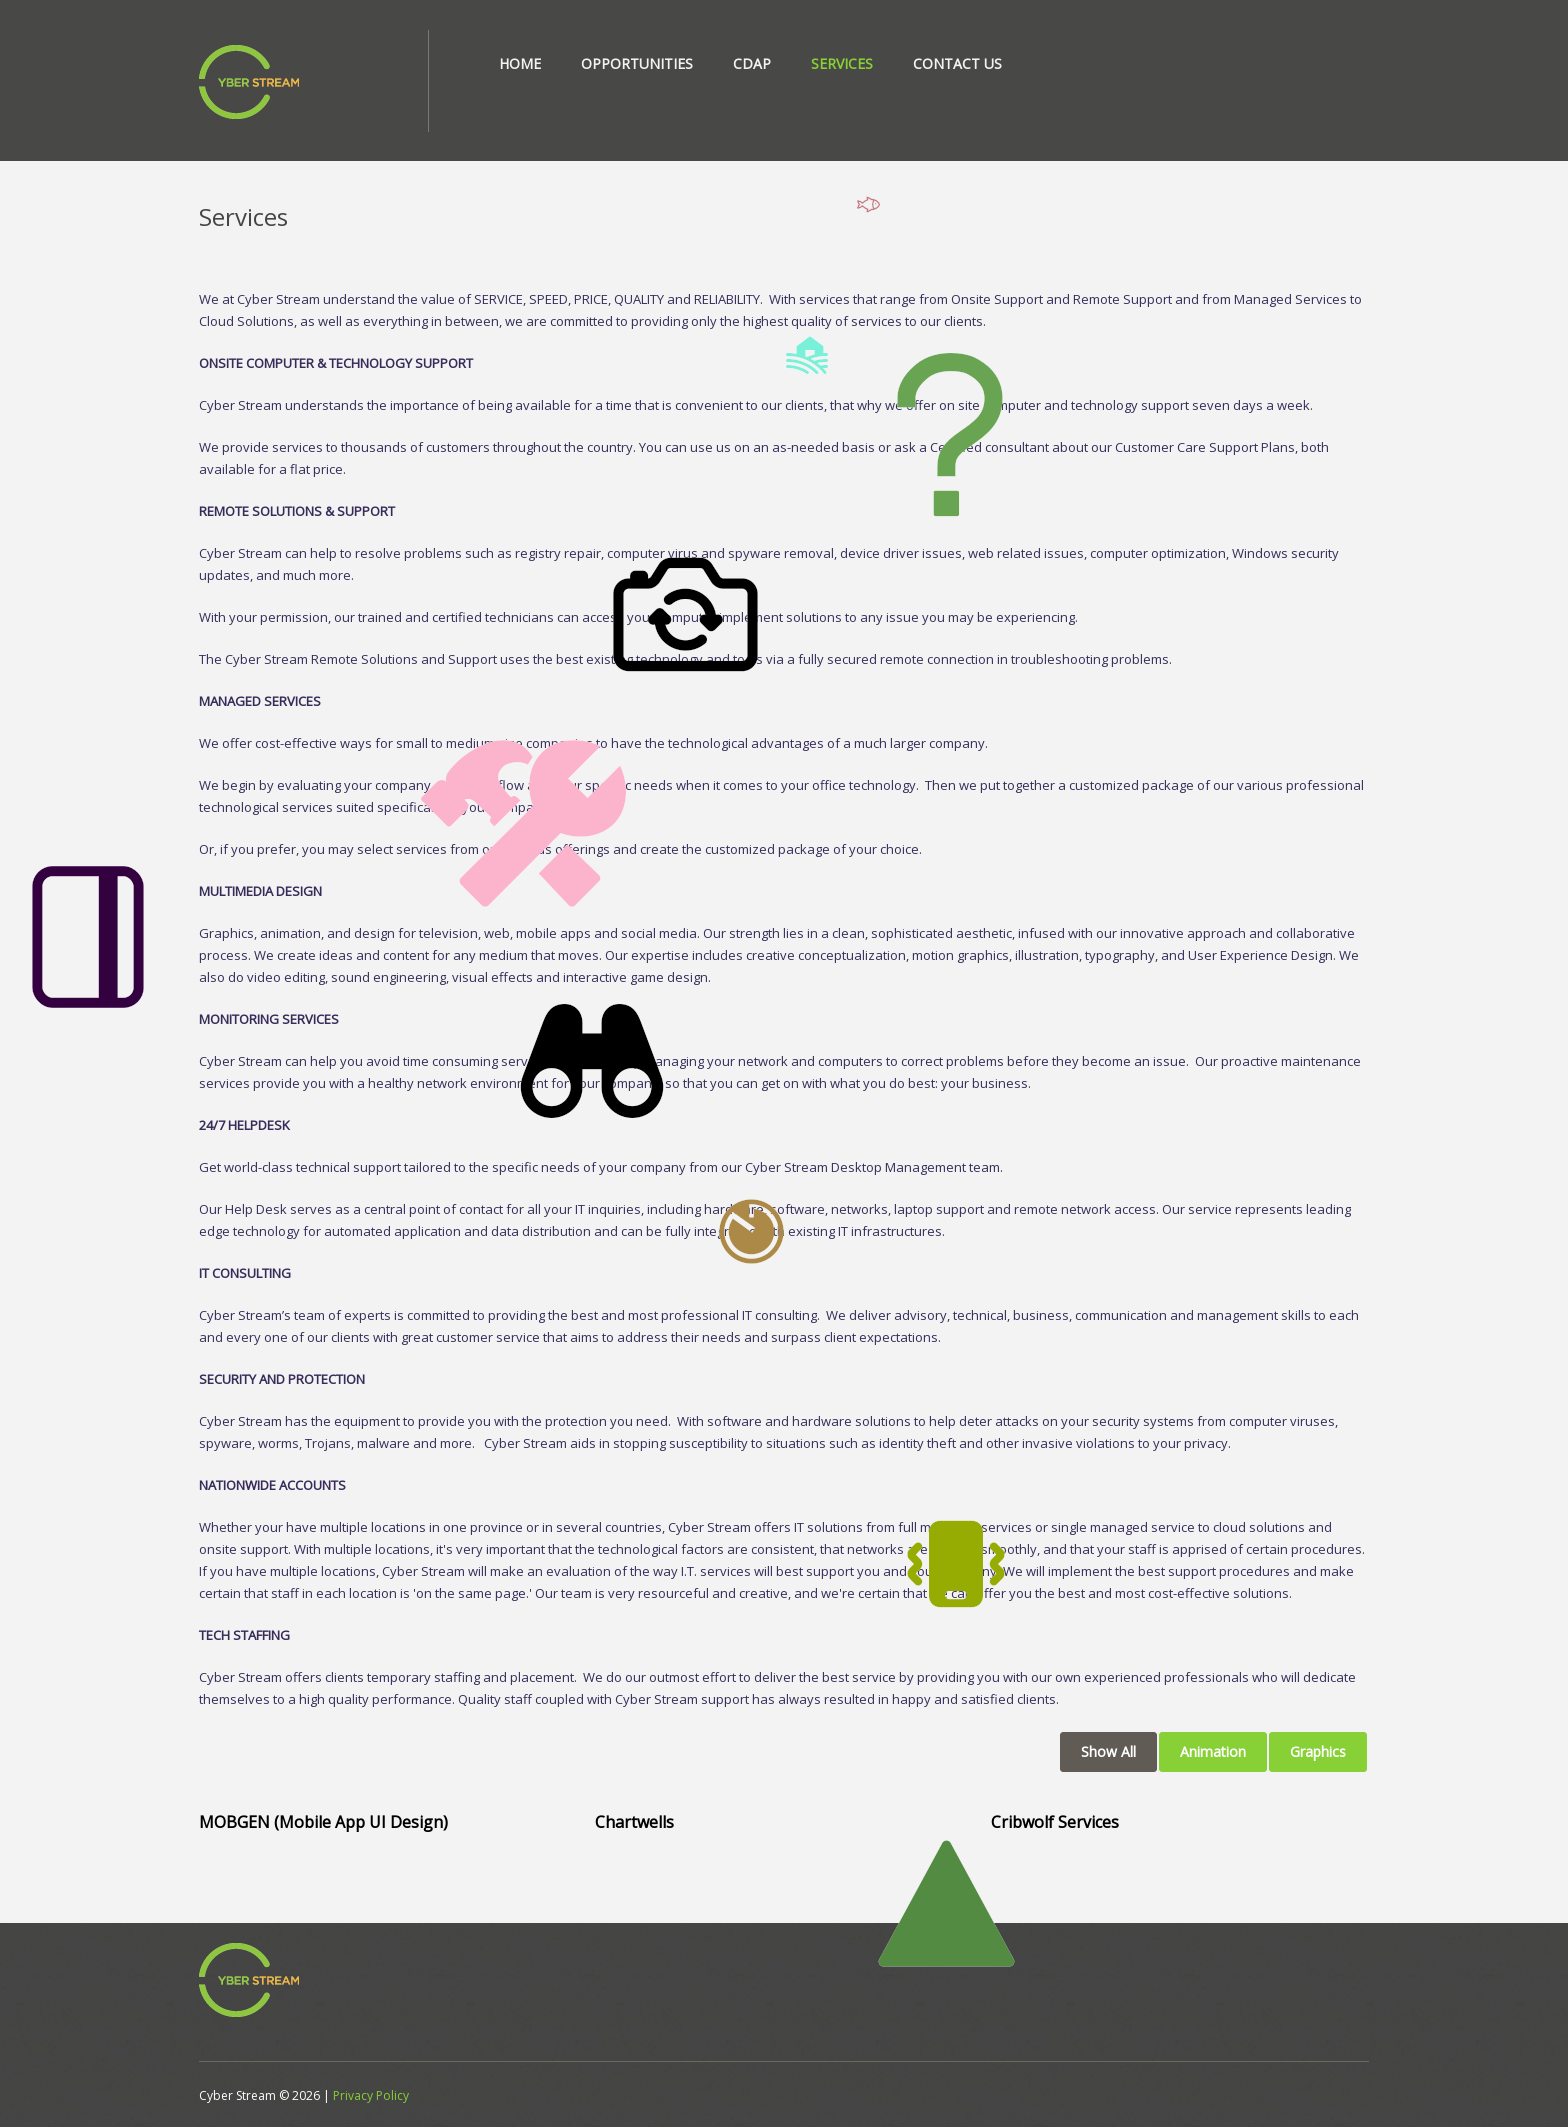 This screenshot has height=2127, width=1568. Describe the element at coordinates (956, 1564) in the screenshot. I see `phone is on vibrate mode` at that location.